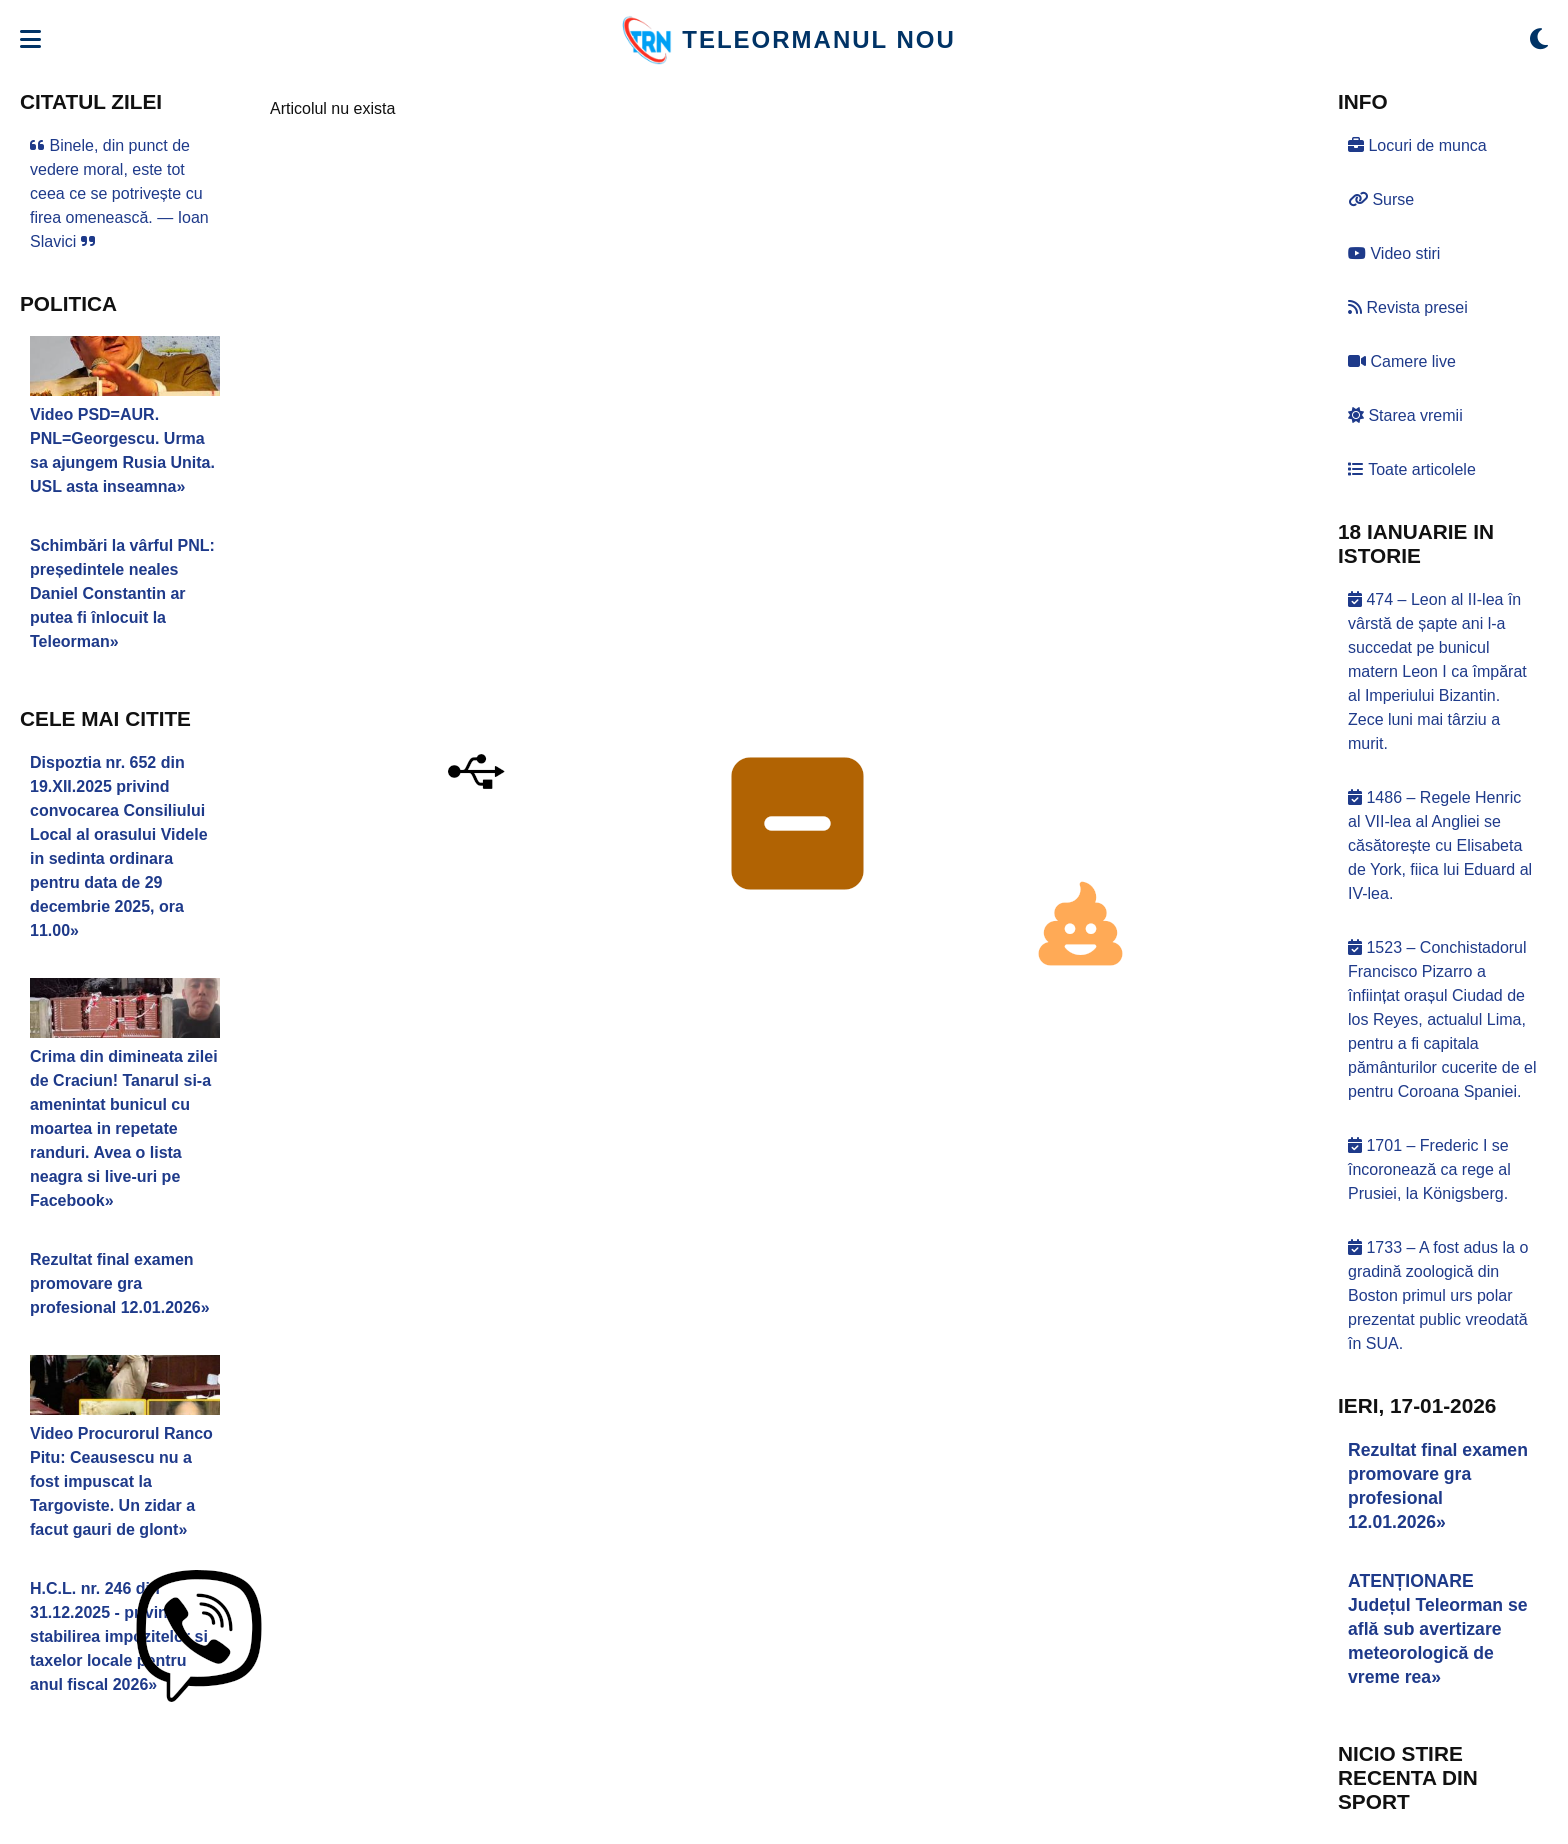  What do you see at coordinates (1080, 923) in the screenshot?
I see `add a poop emoji reaction` at bounding box center [1080, 923].